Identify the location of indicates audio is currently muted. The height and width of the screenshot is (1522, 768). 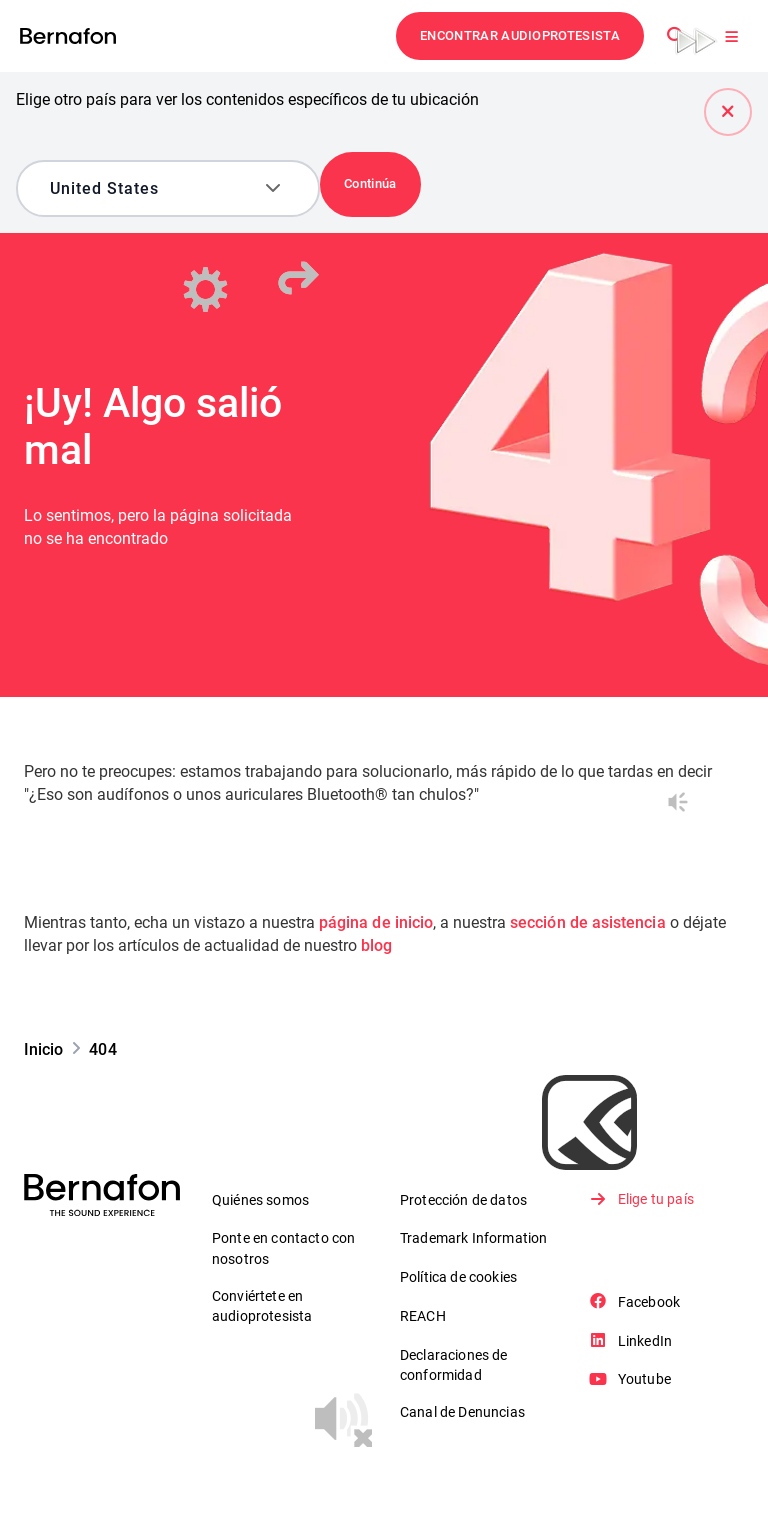
(343, 1418).